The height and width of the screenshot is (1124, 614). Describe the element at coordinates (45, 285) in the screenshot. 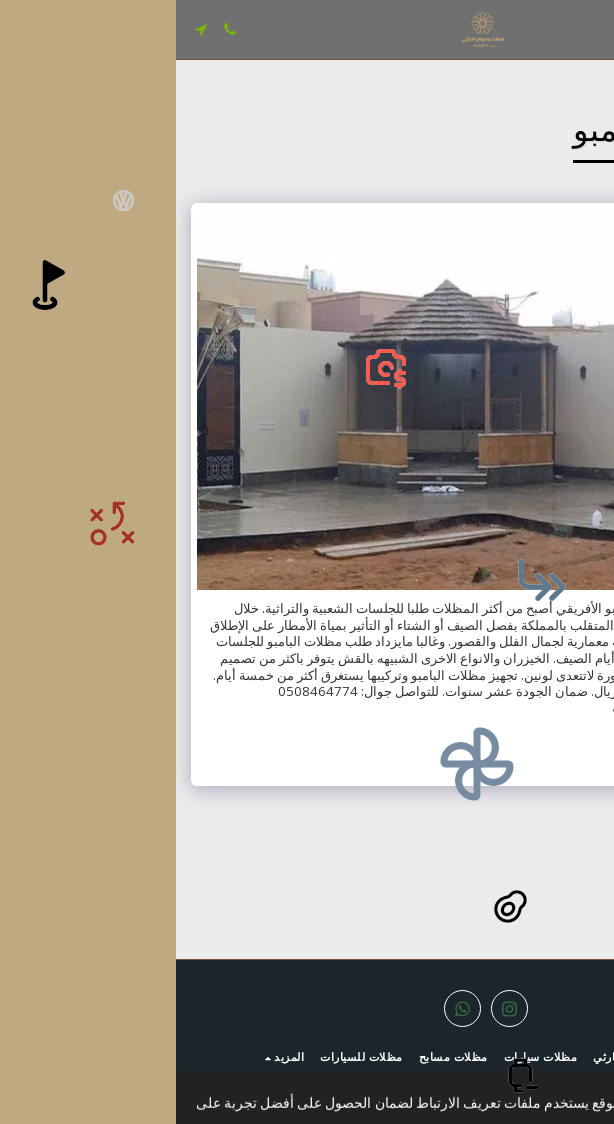

I see `access golf course or mini golf features` at that location.